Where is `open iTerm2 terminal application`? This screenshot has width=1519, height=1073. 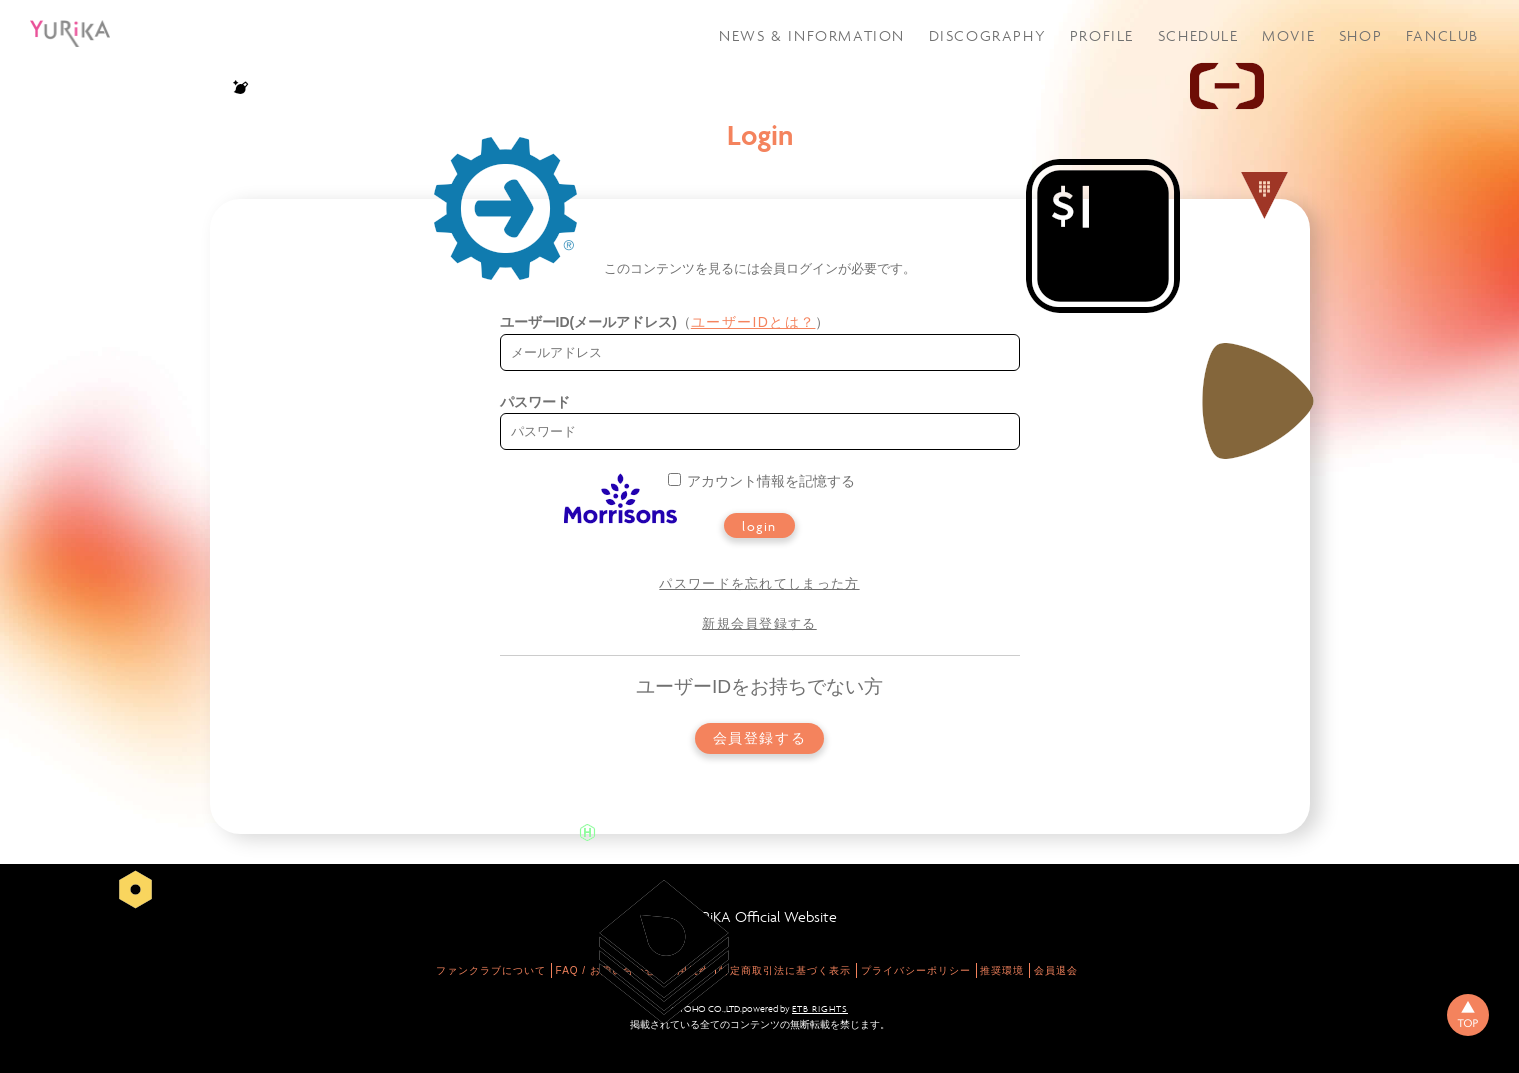
open iTerm2 terminal application is located at coordinates (1103, 236).